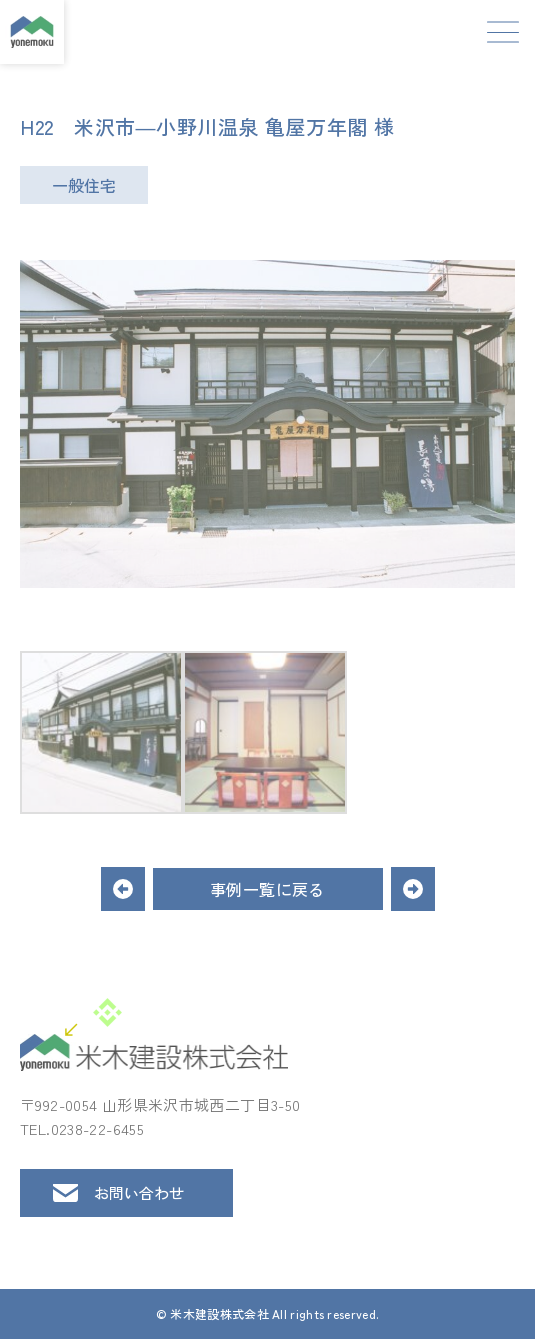 This screenshot has width=535, height=1339. What do you see at coordinates (107, 1012) in the screenshot?
I see `open the Binance cryptocurrency exchange app` at bounding box center [107, 1012].